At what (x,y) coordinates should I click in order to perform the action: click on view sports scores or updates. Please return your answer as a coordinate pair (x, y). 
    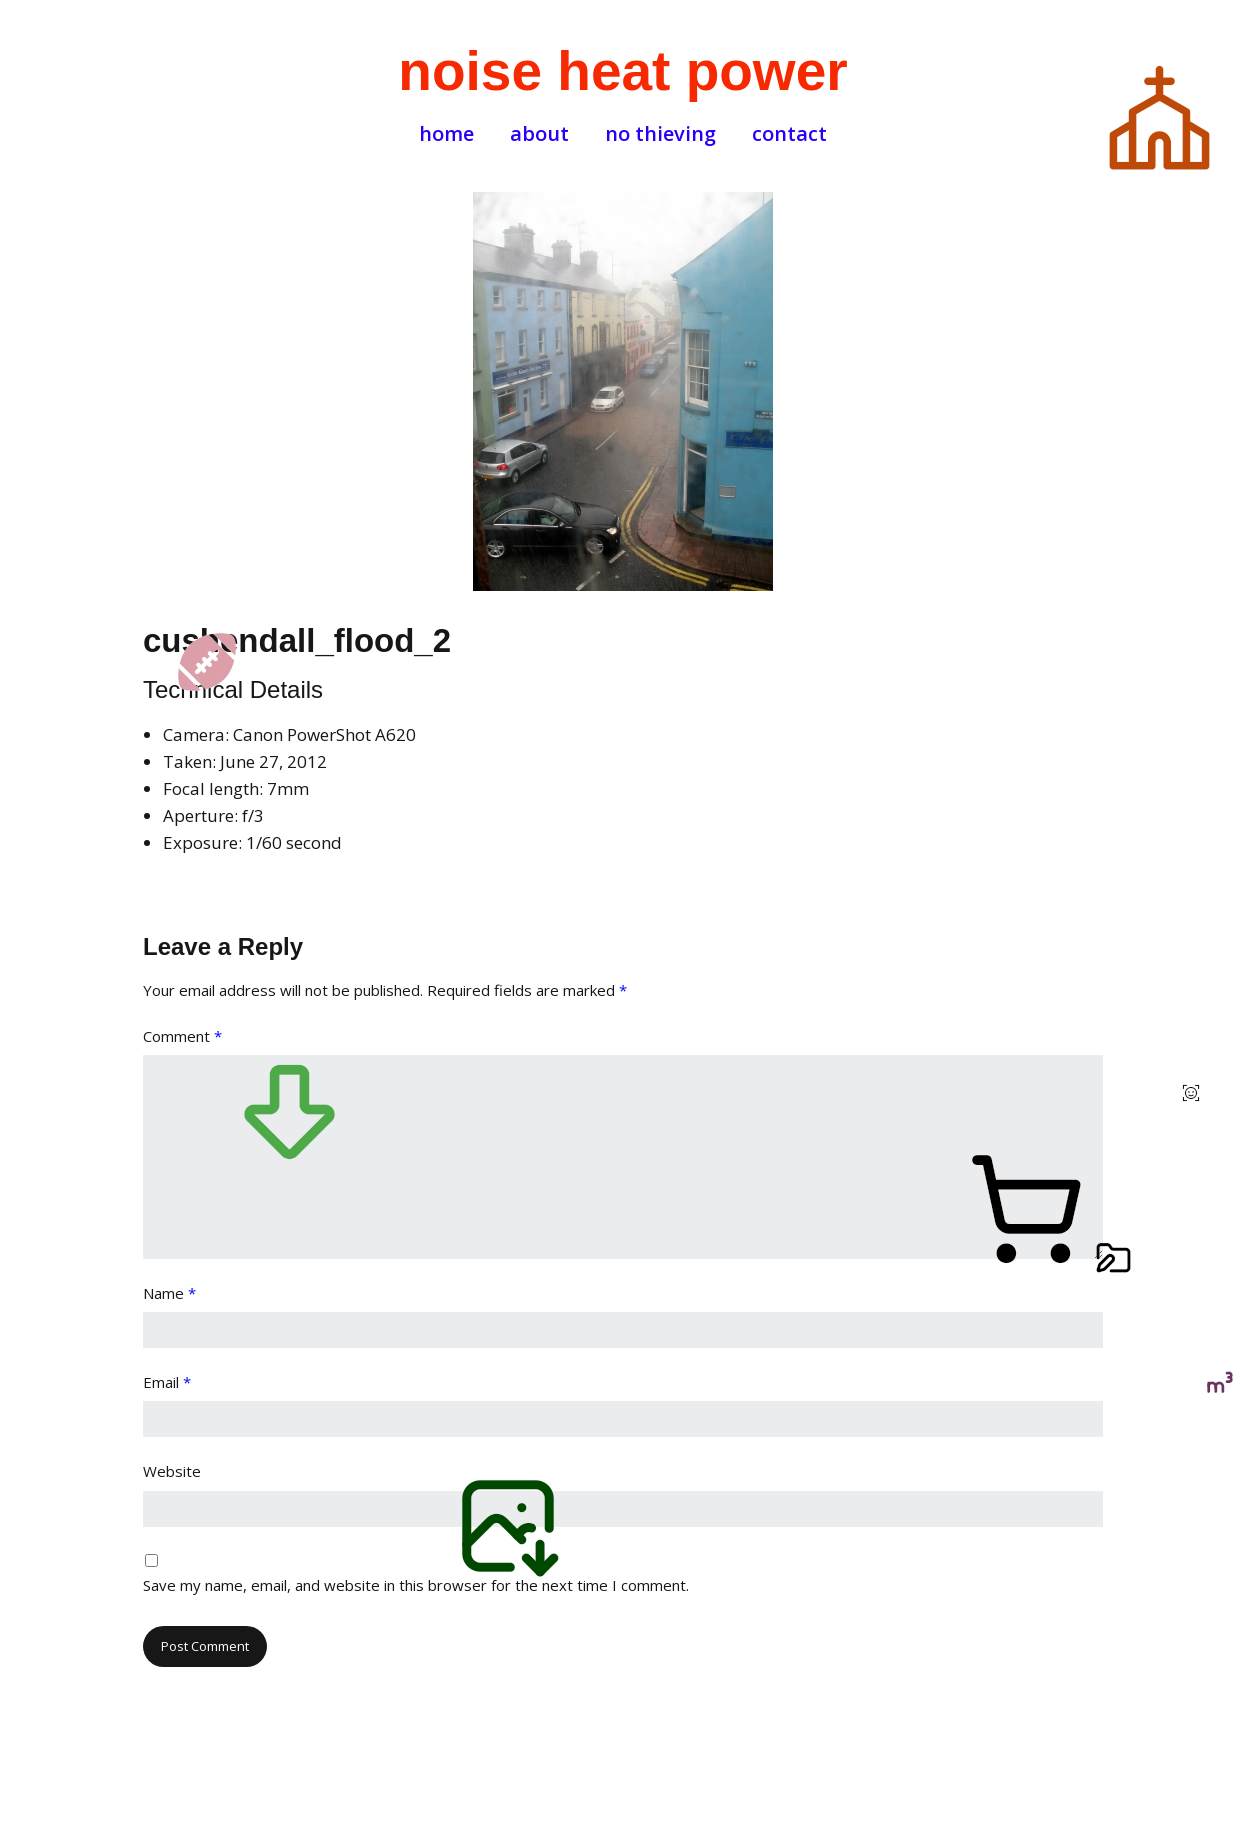
    Looking at the image, I should click on (207, 662).